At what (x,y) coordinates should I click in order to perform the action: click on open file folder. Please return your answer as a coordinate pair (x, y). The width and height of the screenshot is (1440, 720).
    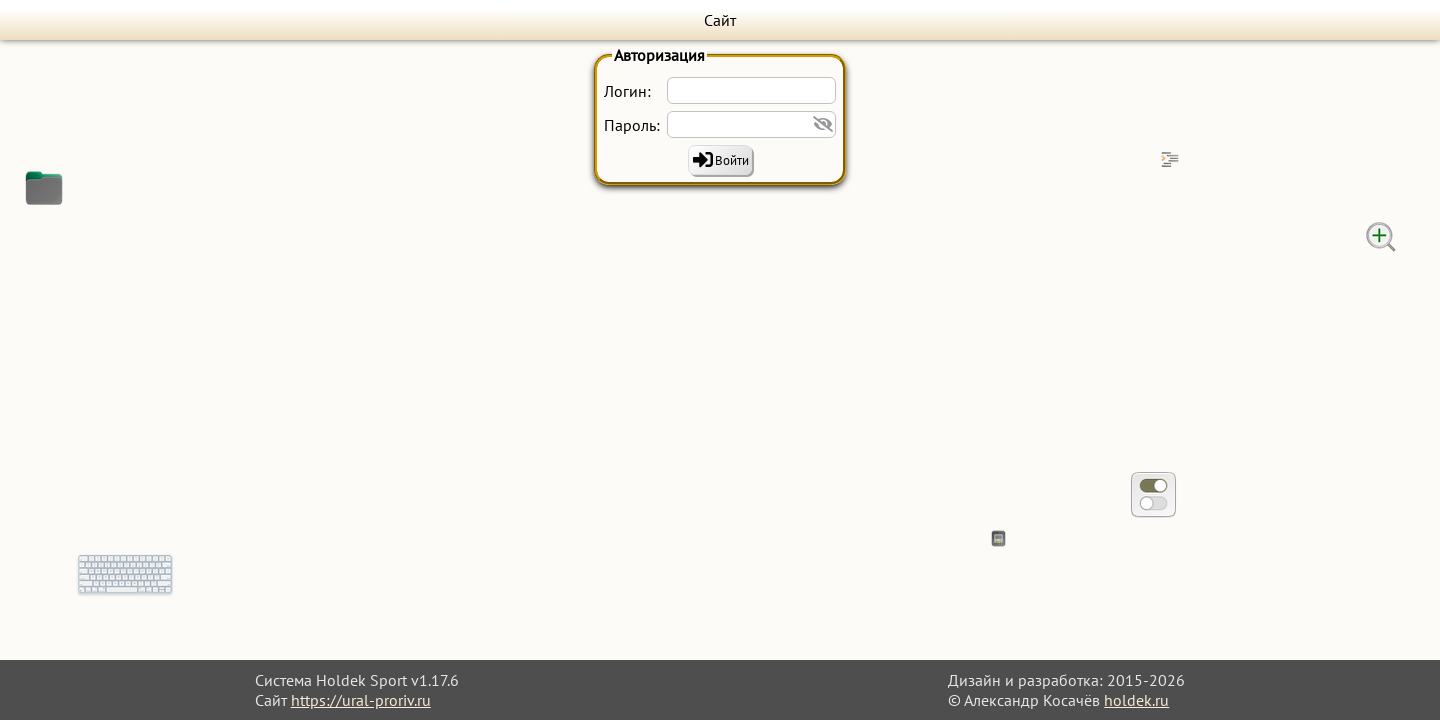
    Looking at the image, I should click on (44, 188).